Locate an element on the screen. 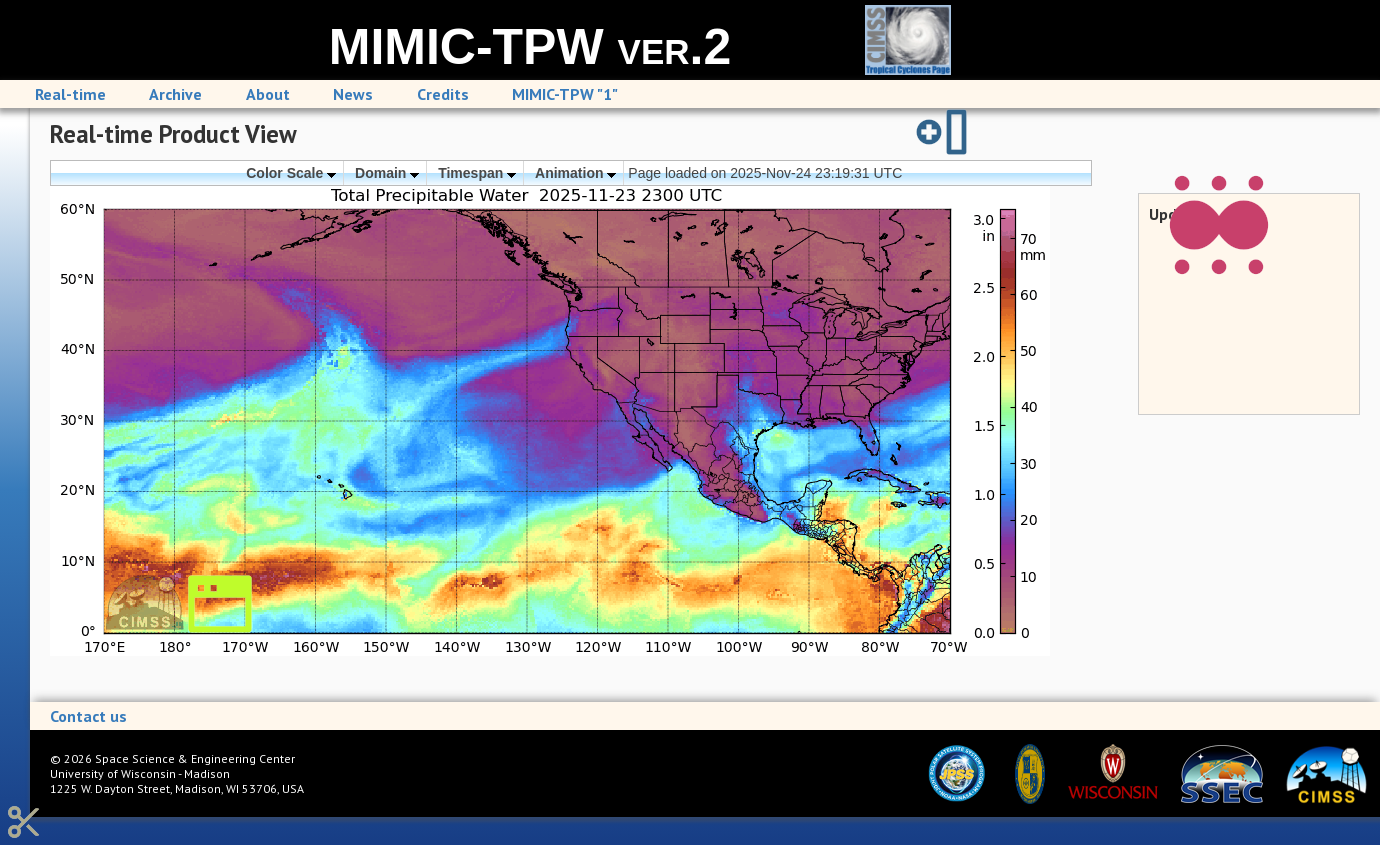 This screenshot has width=1380, height=845. open a new window is located at coordinates (220, 604).